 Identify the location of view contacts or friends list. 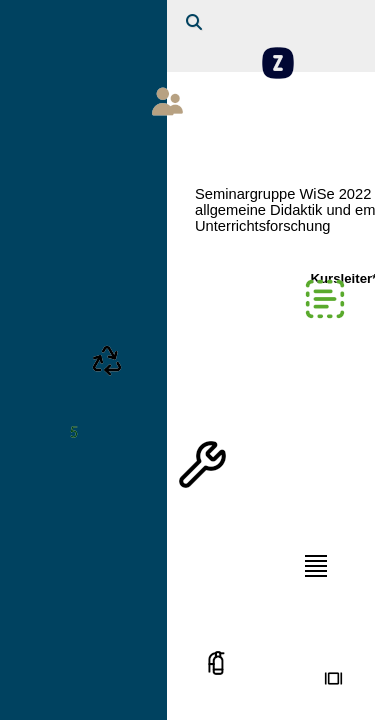
(167, 101).